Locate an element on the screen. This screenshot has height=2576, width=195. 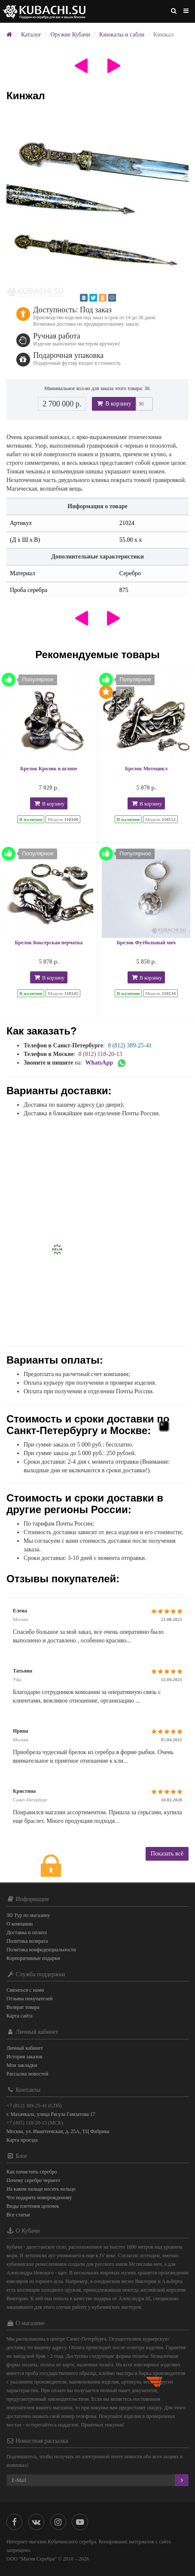
hermes brand logo is located at coordinates (154, 2382).